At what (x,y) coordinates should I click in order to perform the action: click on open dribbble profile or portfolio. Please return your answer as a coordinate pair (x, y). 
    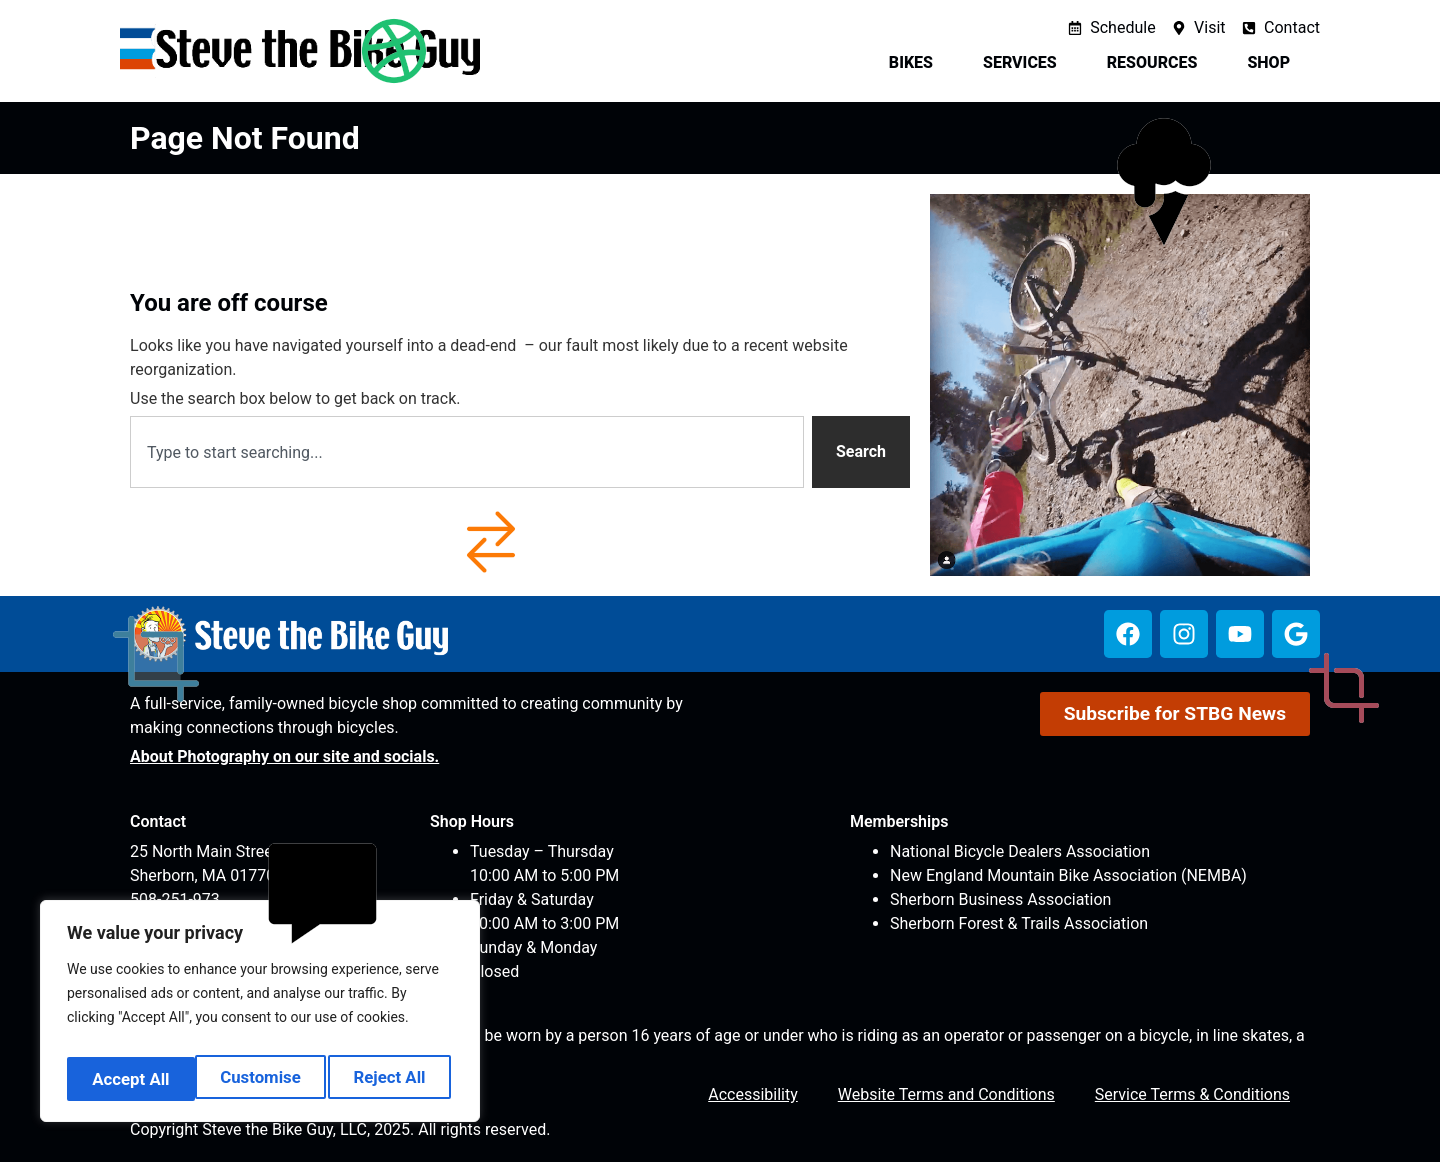
    Looking at the image, I should click on (394, 51).